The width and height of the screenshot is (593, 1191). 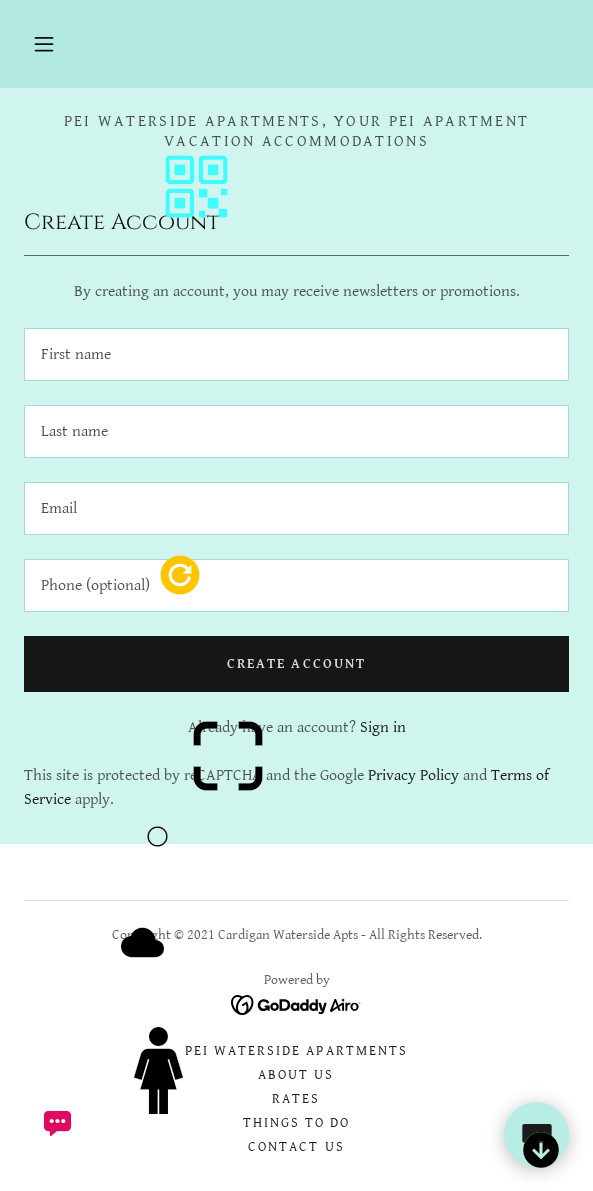 I want to click on unselected radio button option, so click(x=157, y=836).